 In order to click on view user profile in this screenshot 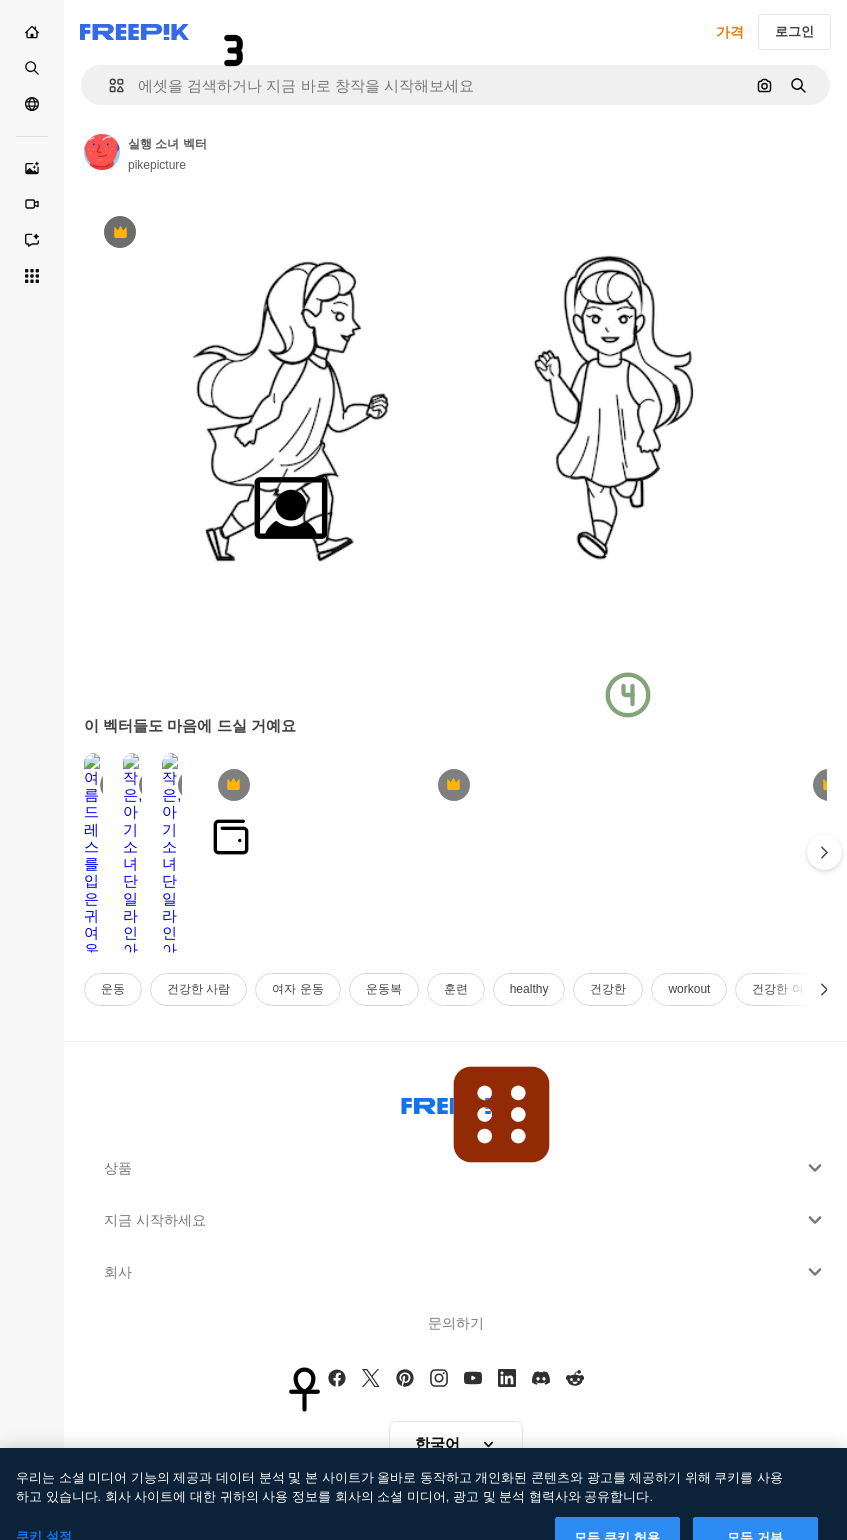, I will do `click(291, 508)`.